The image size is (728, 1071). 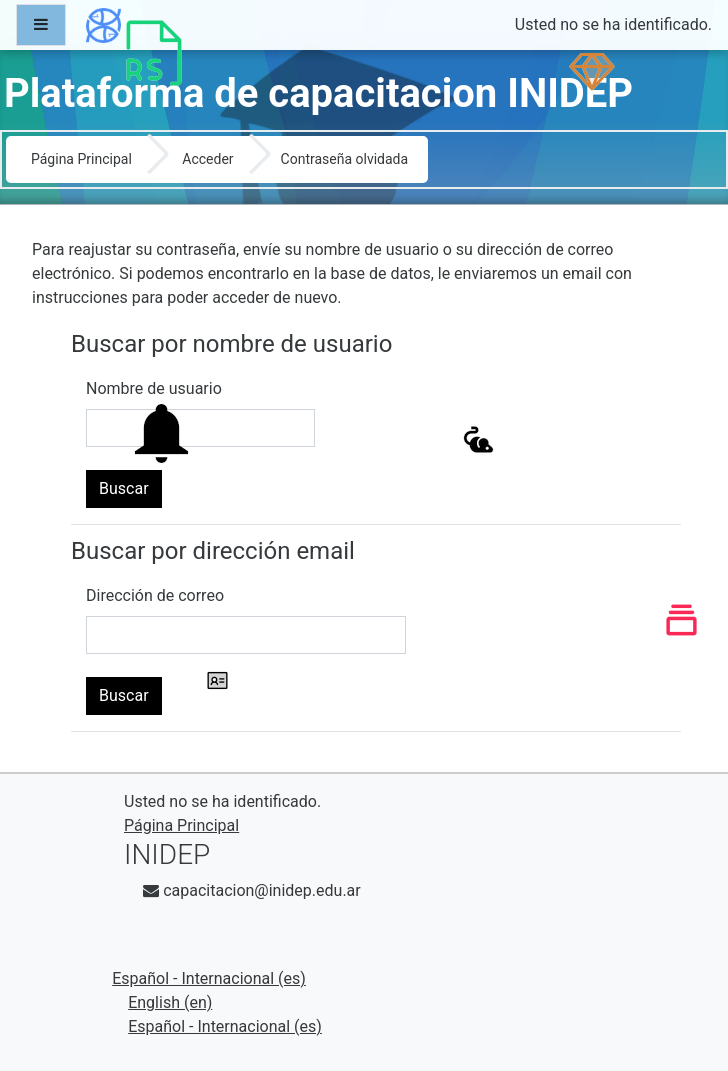 I want to click on open sketch app, so click(x=592, y=71).